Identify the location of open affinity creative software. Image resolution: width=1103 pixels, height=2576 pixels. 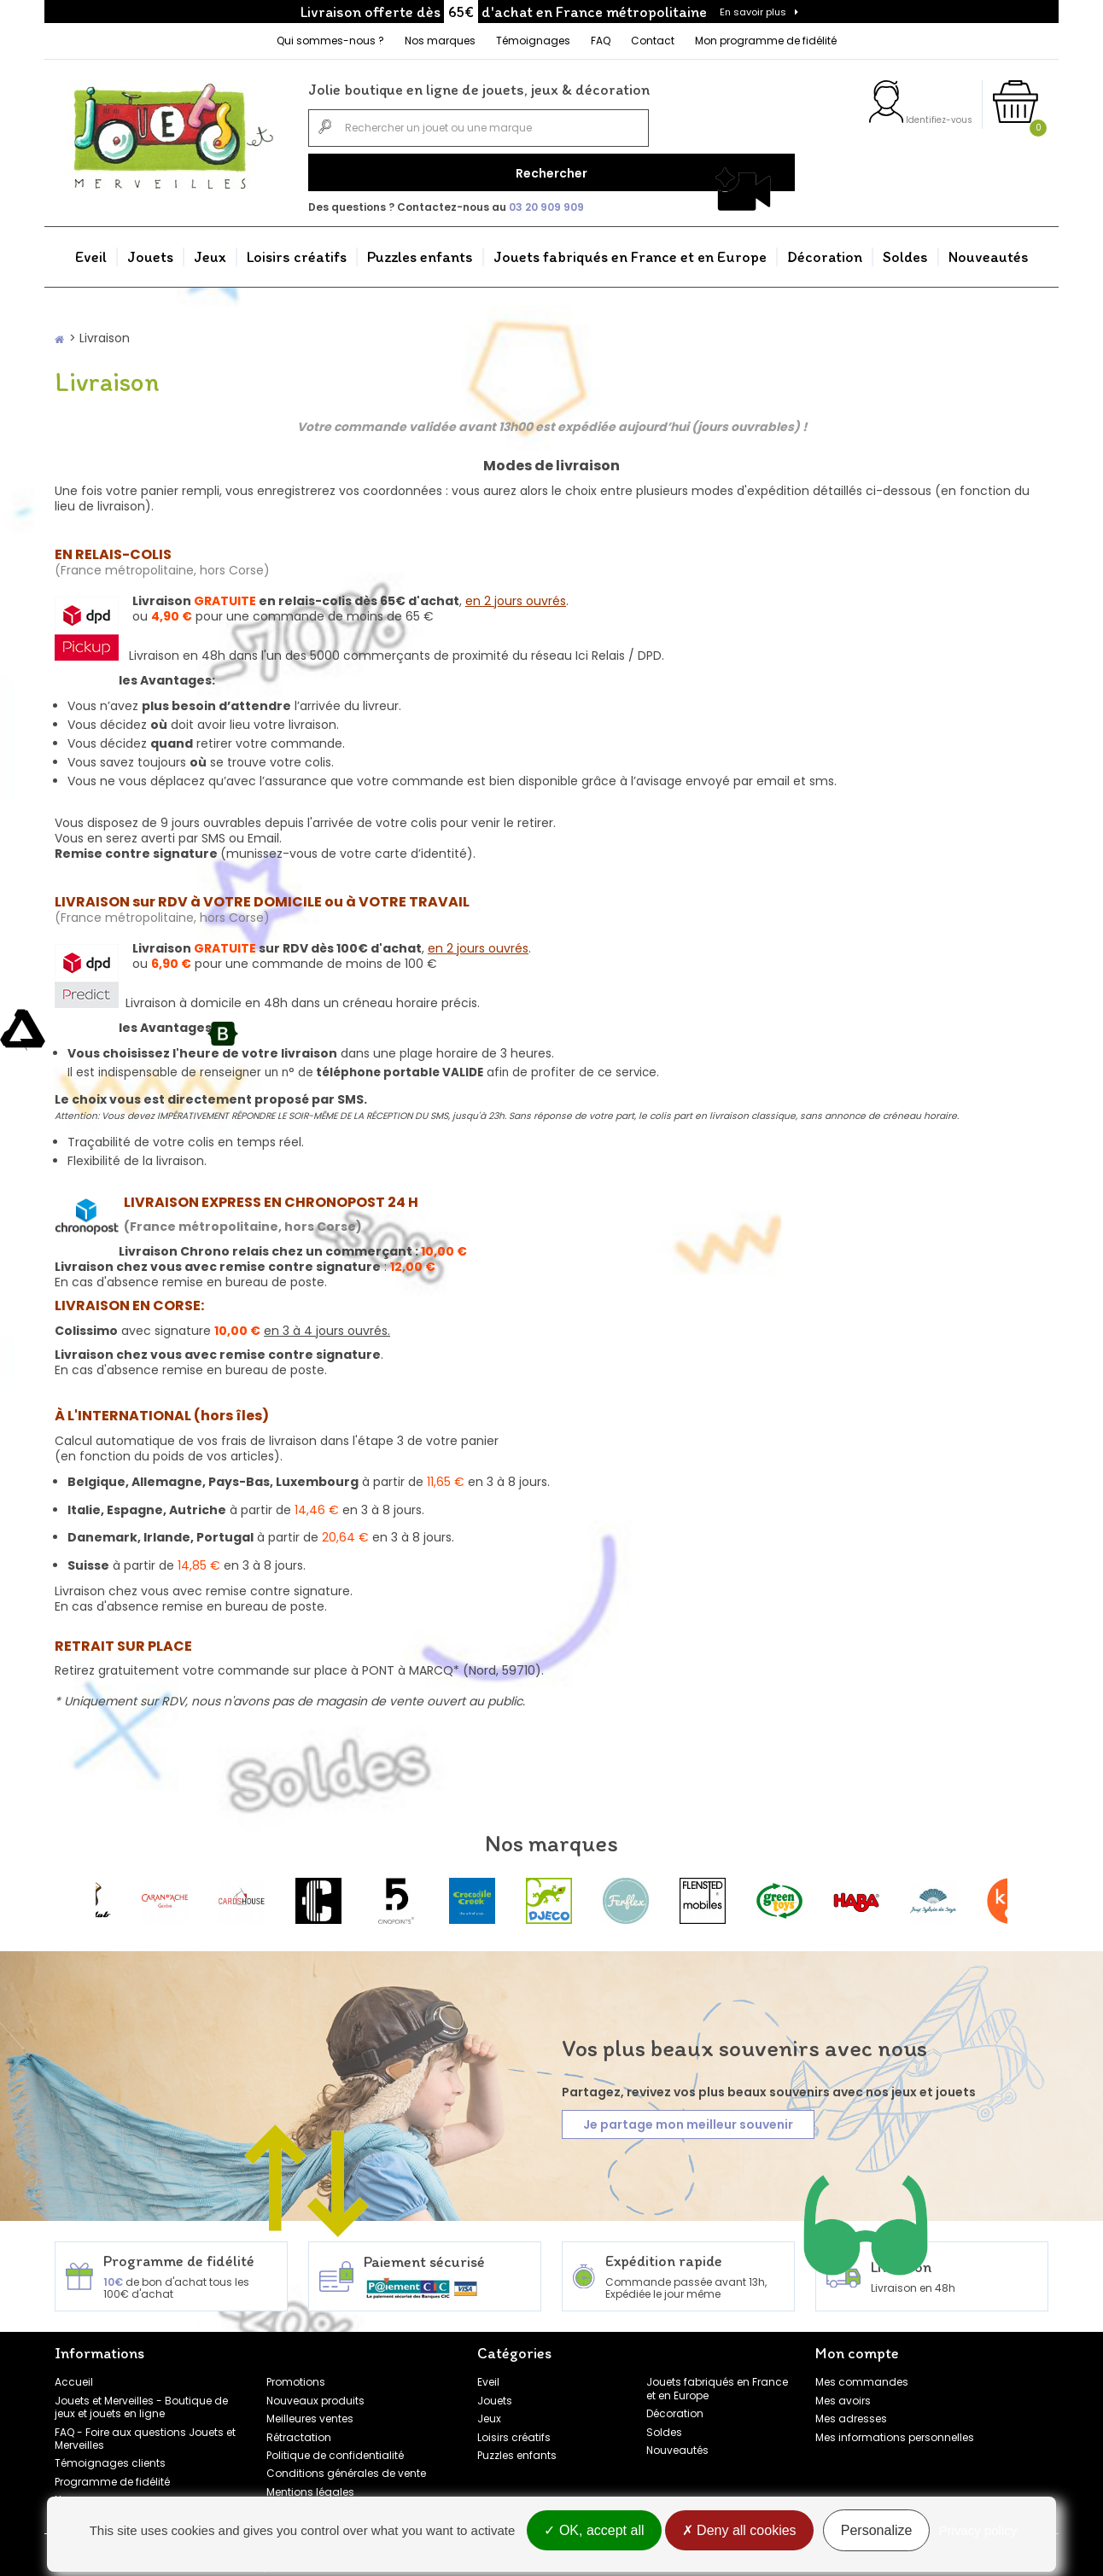
(22, 1029).